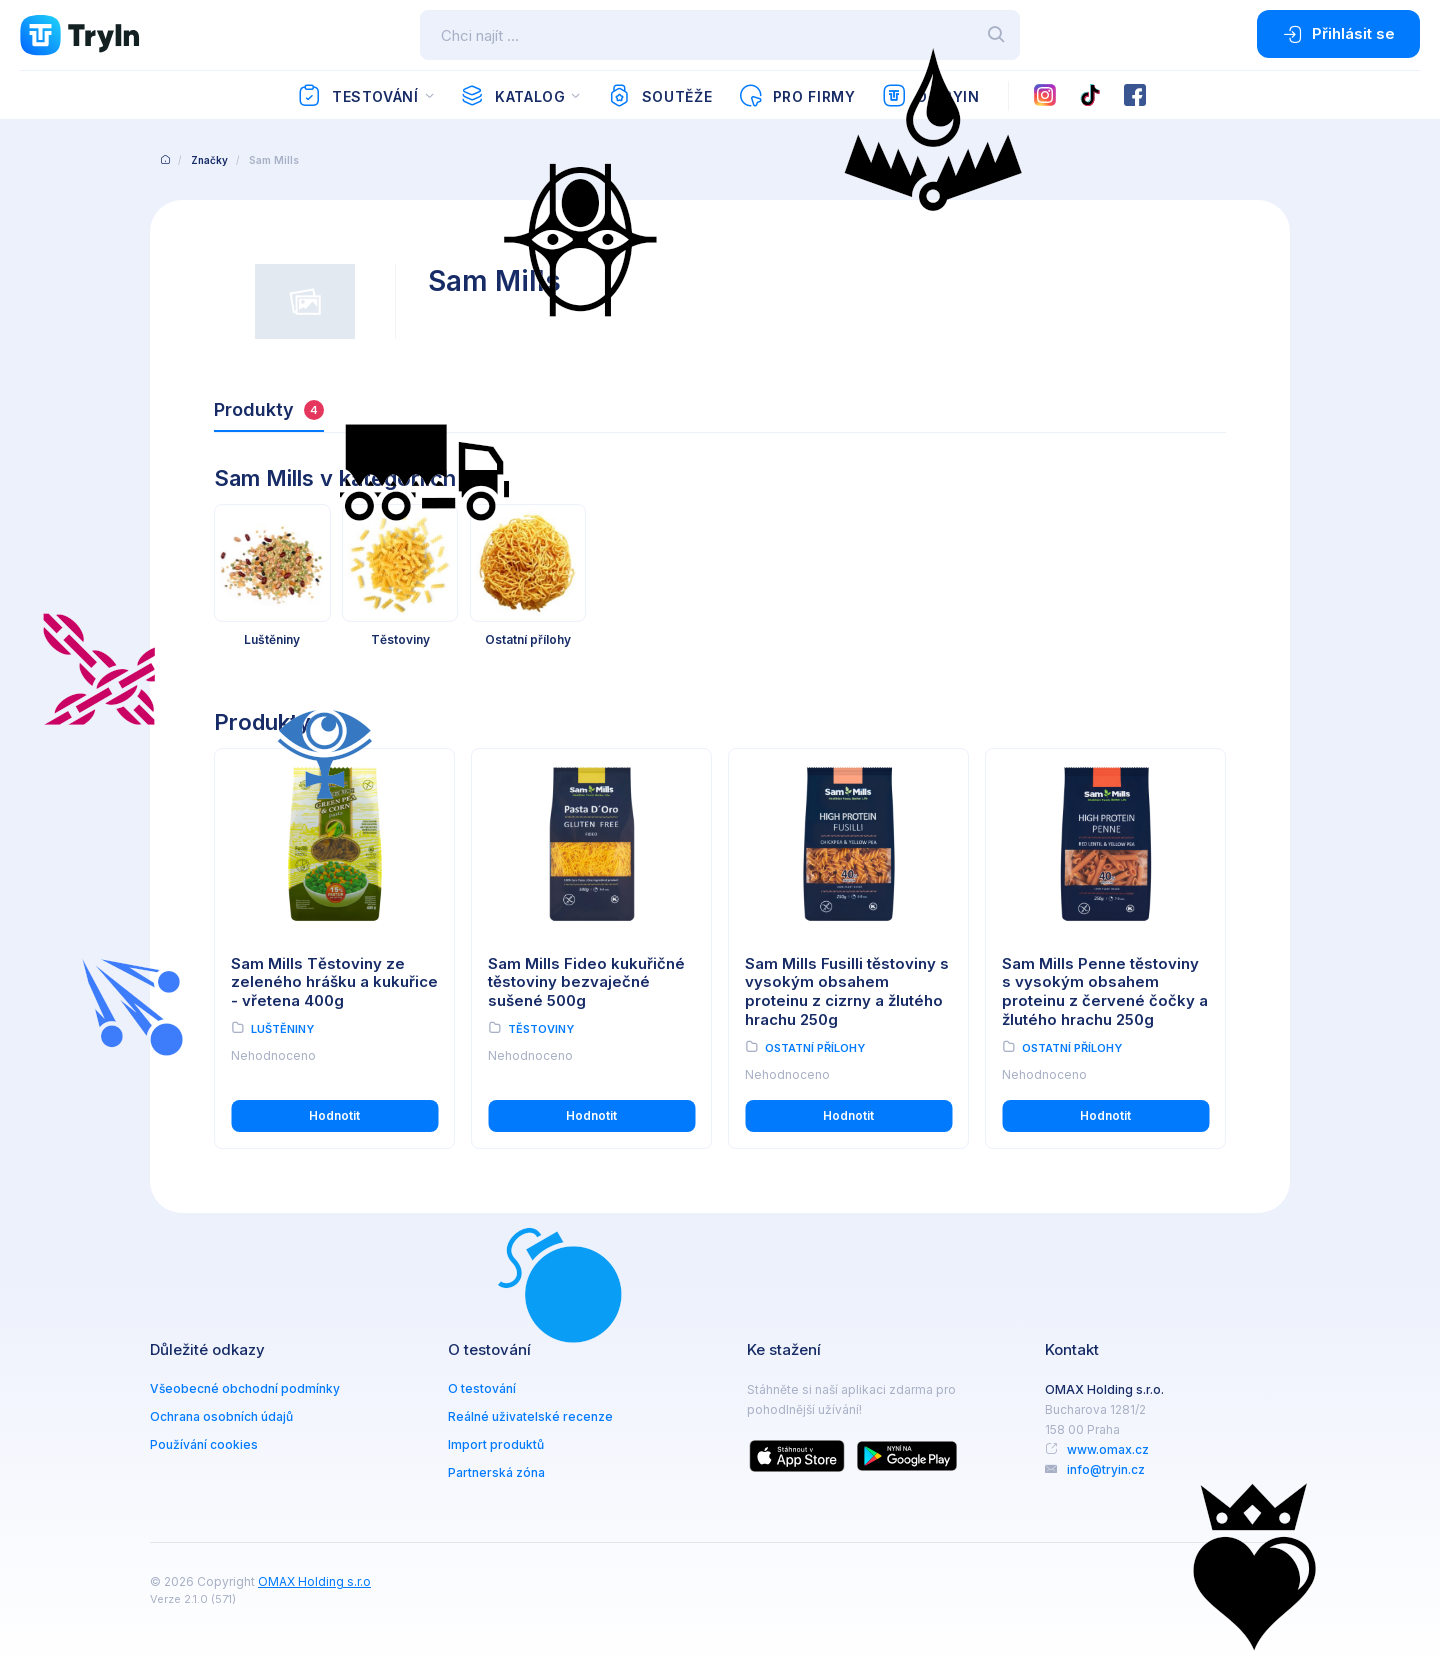 This screenshot has height=1671, width=1440. What do you see at coordinates (424, 472) in the screenshot?
I see `track your delivery or shipment` at bounding box center [424, 472].